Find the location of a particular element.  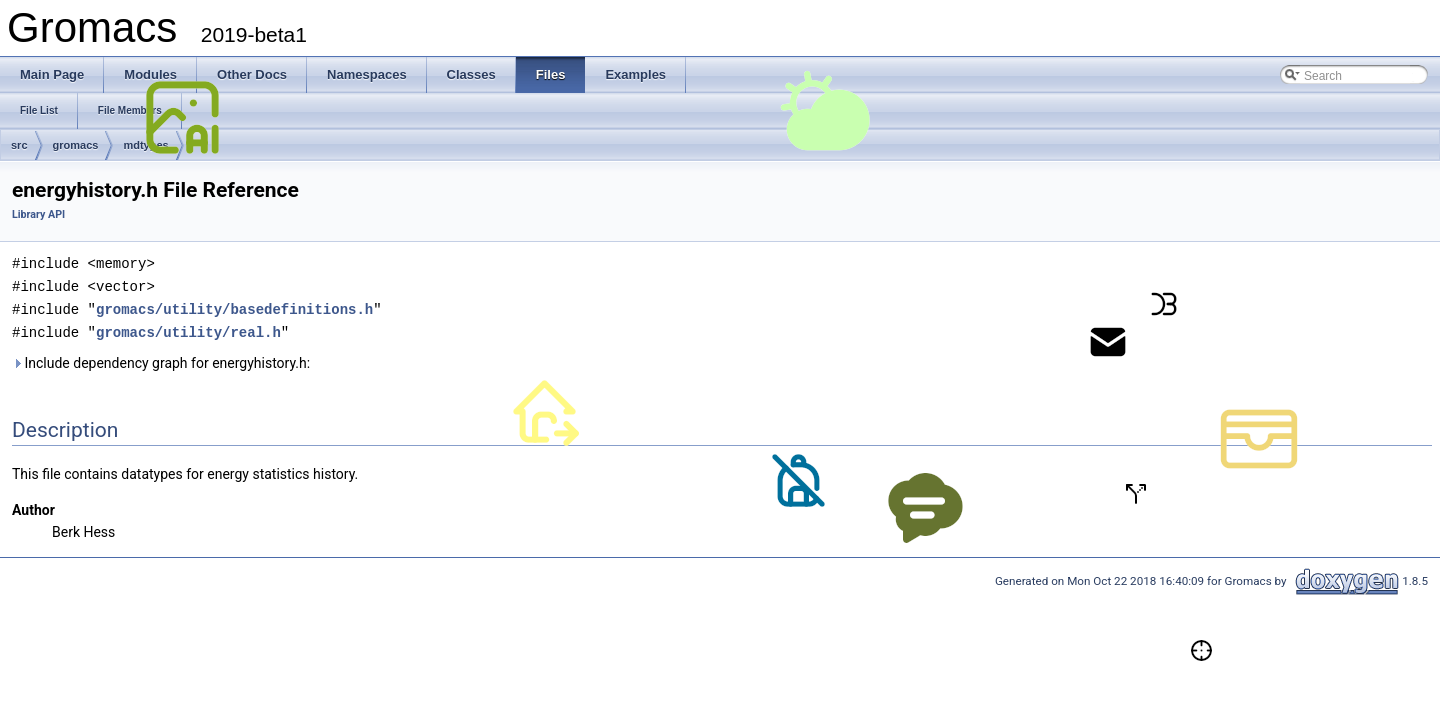

view current weather conditions is located at coordinates (825, 112).